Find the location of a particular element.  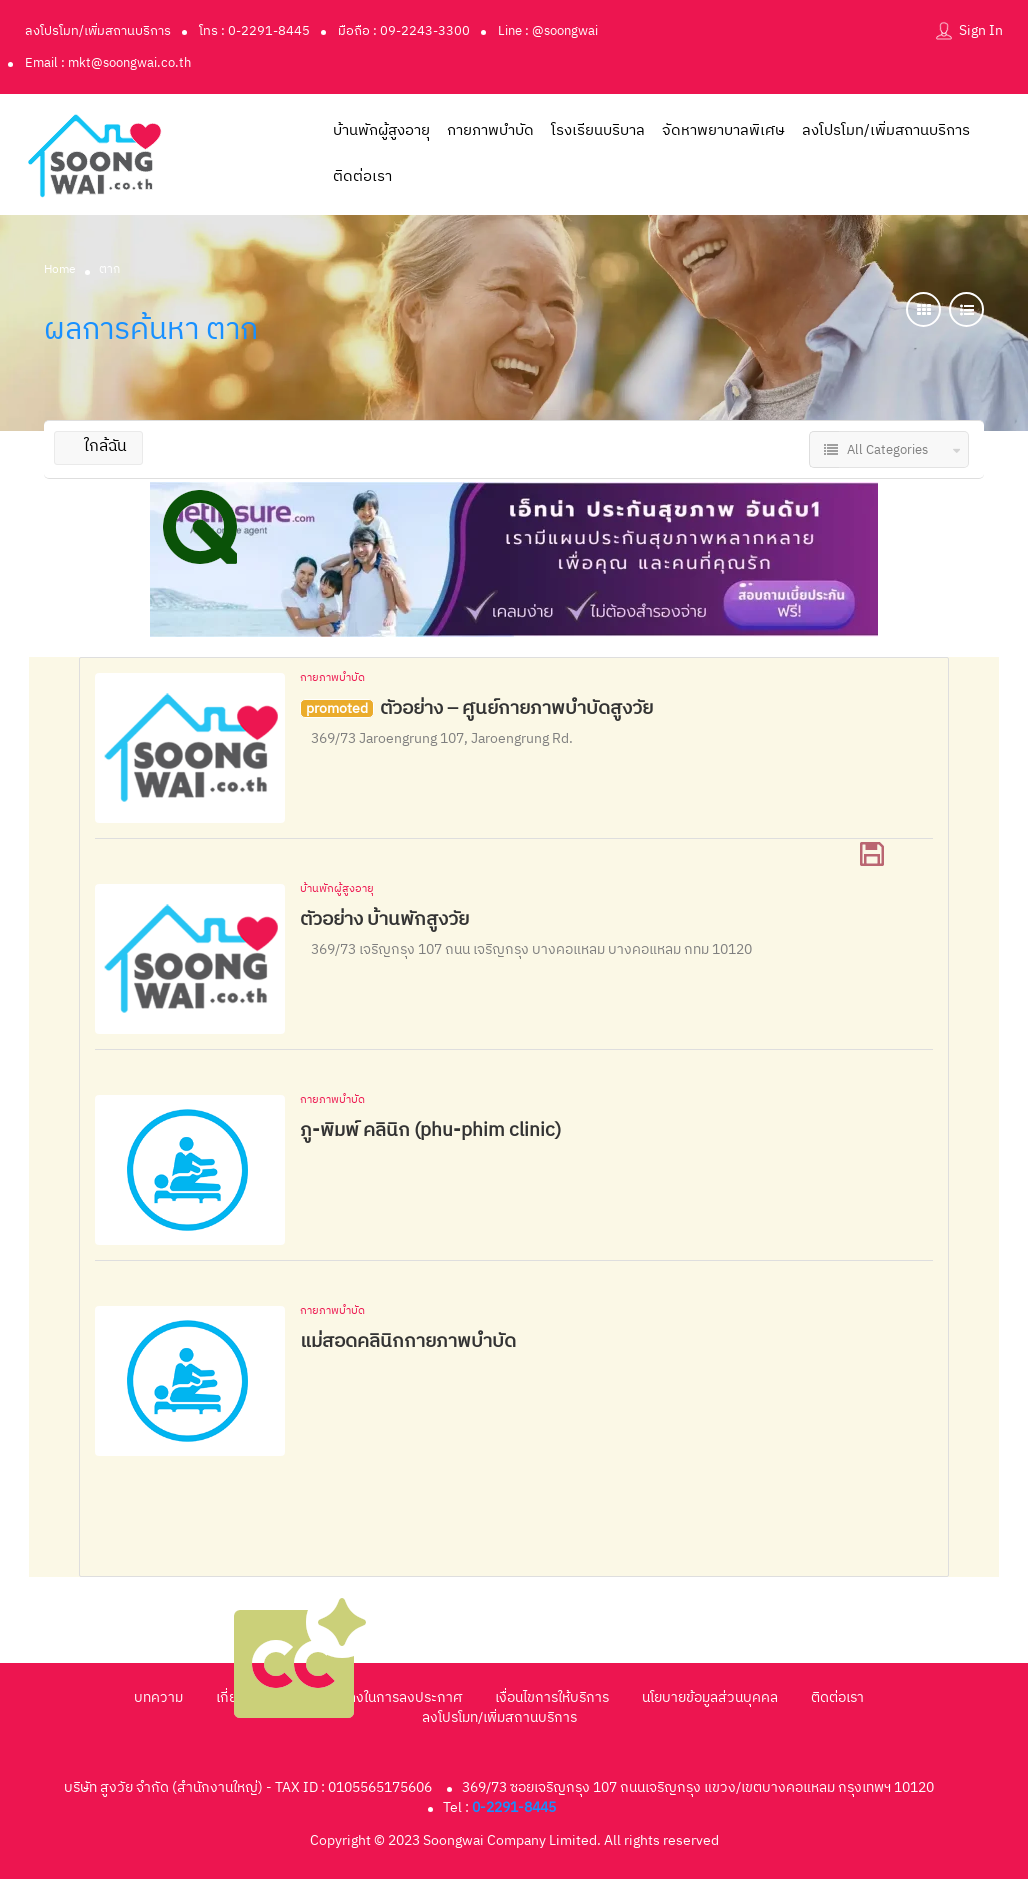

quicktime media player logo is located at coordinates (200, 527).